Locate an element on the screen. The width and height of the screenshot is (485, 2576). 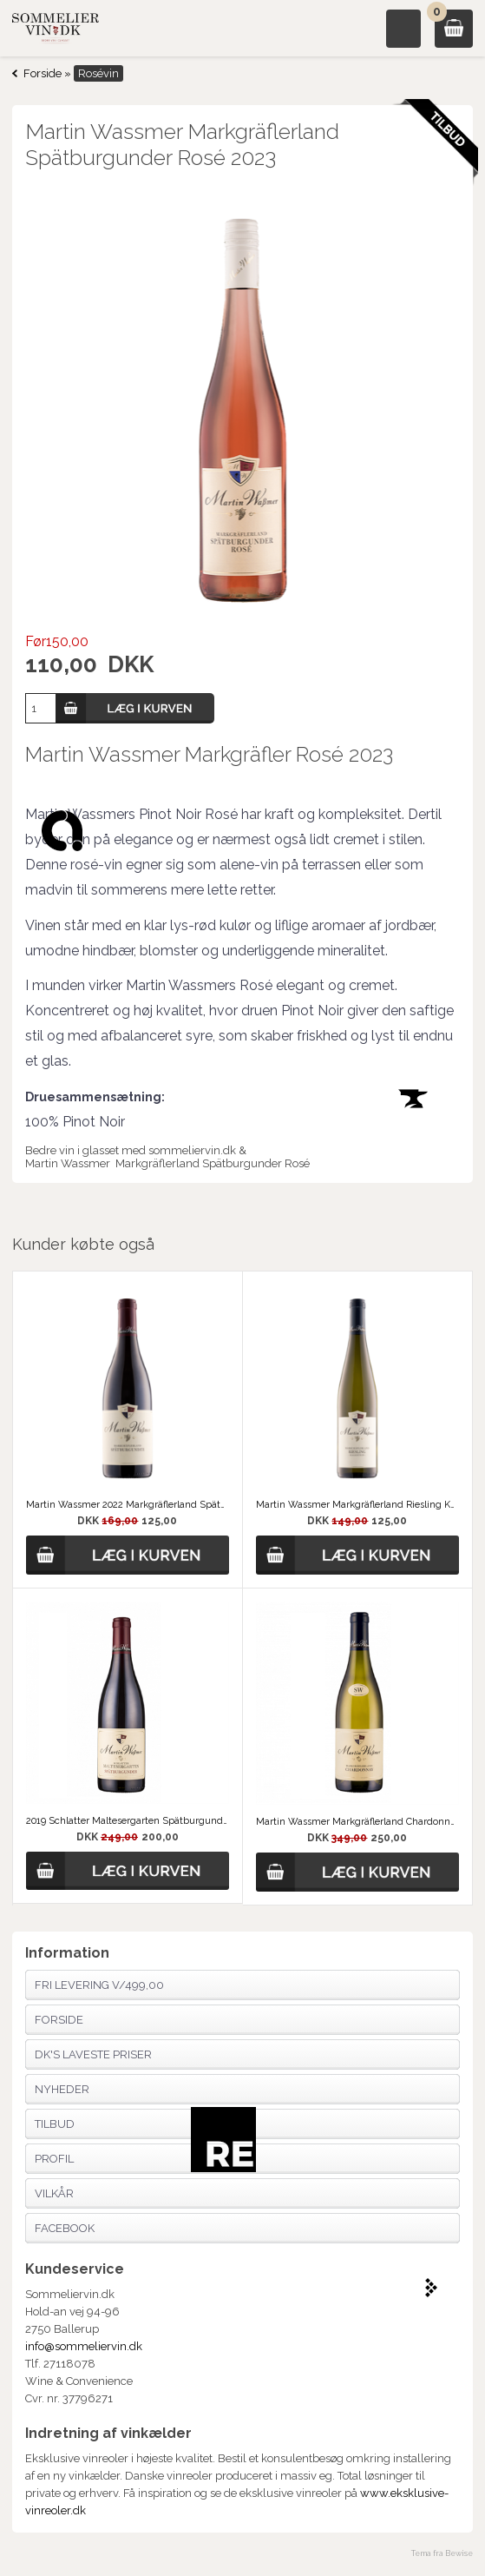
open TestRail test management platform is located at coordinates (431, 2288).